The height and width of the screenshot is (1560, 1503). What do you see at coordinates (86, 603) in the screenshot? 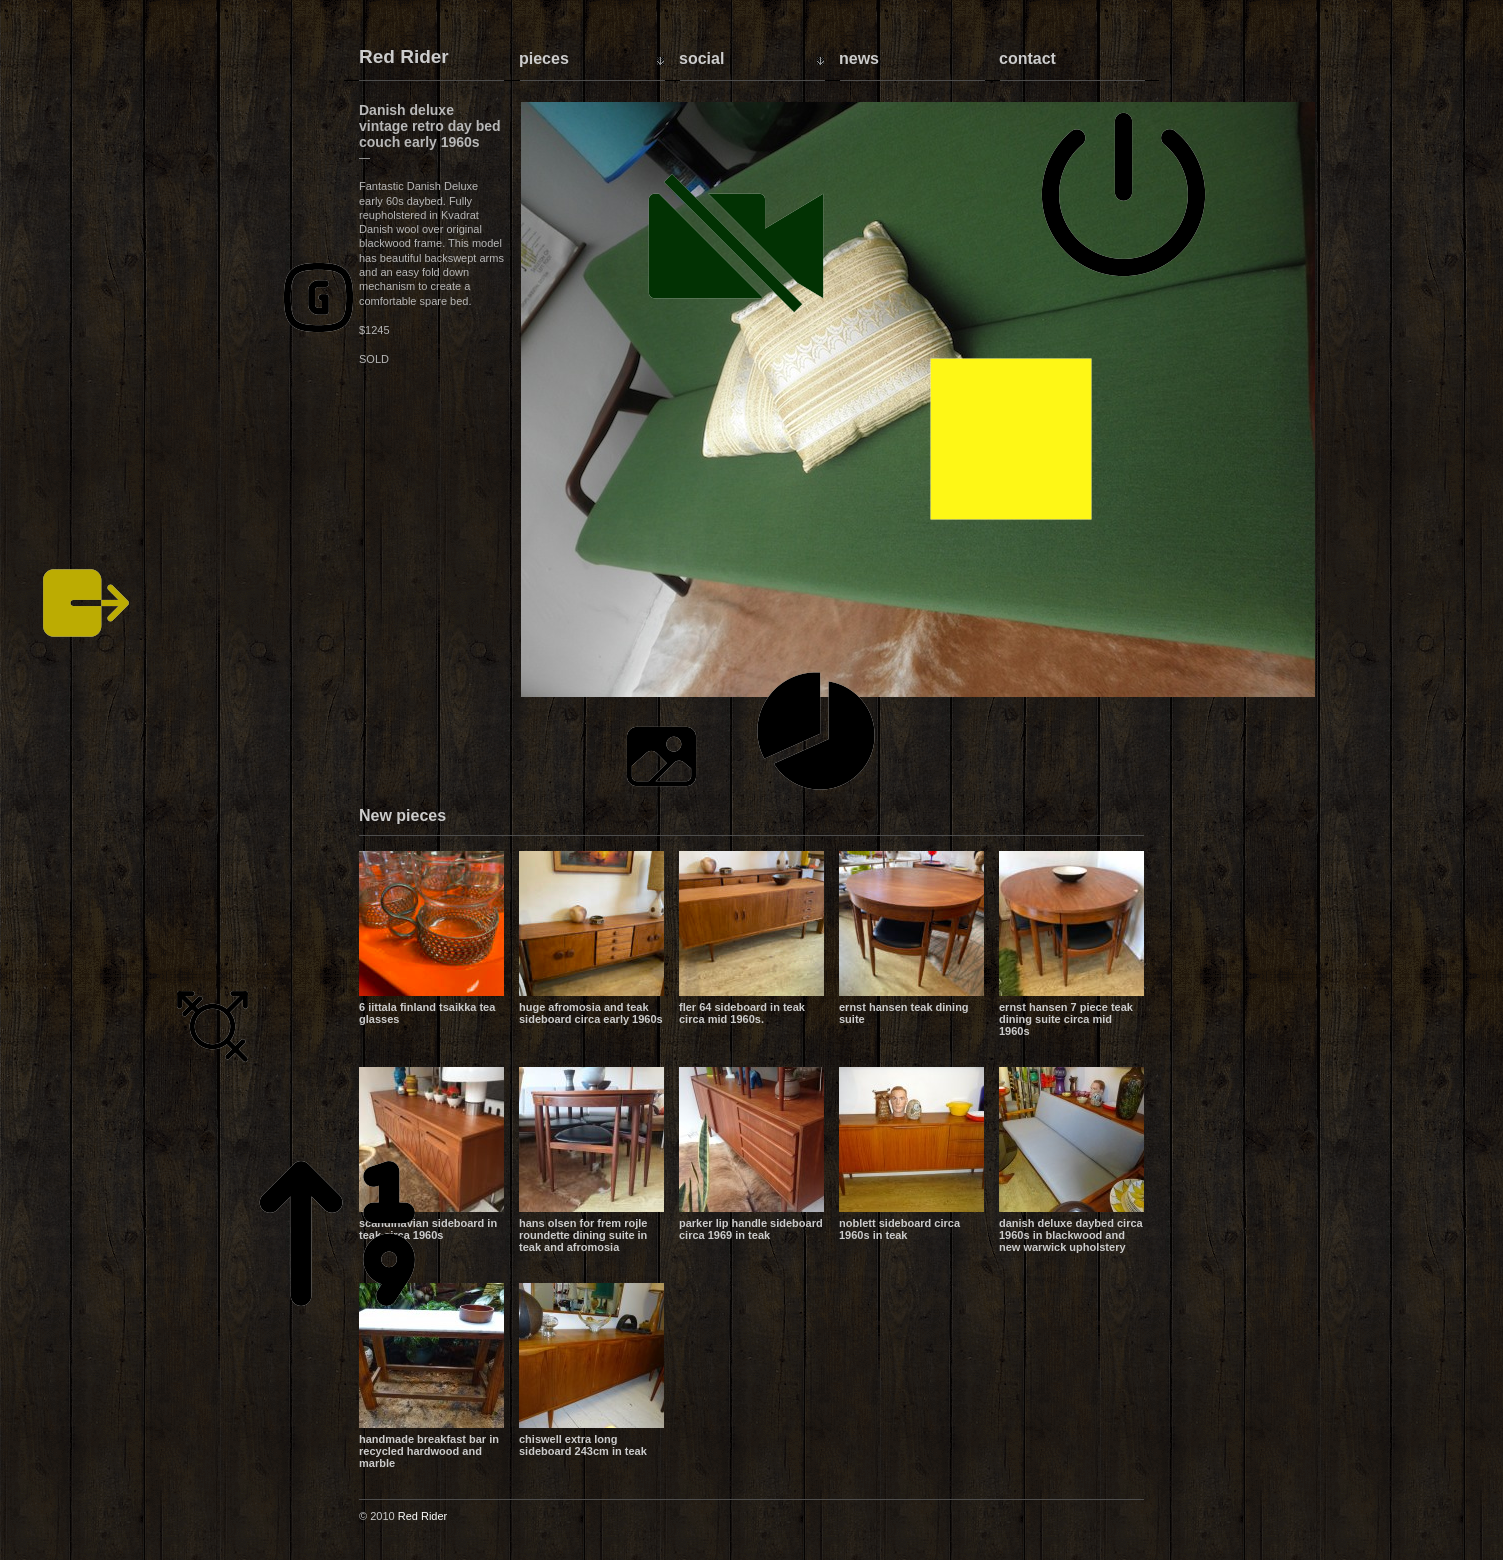
I see `log out of your account` at bounding box center [86, 603].